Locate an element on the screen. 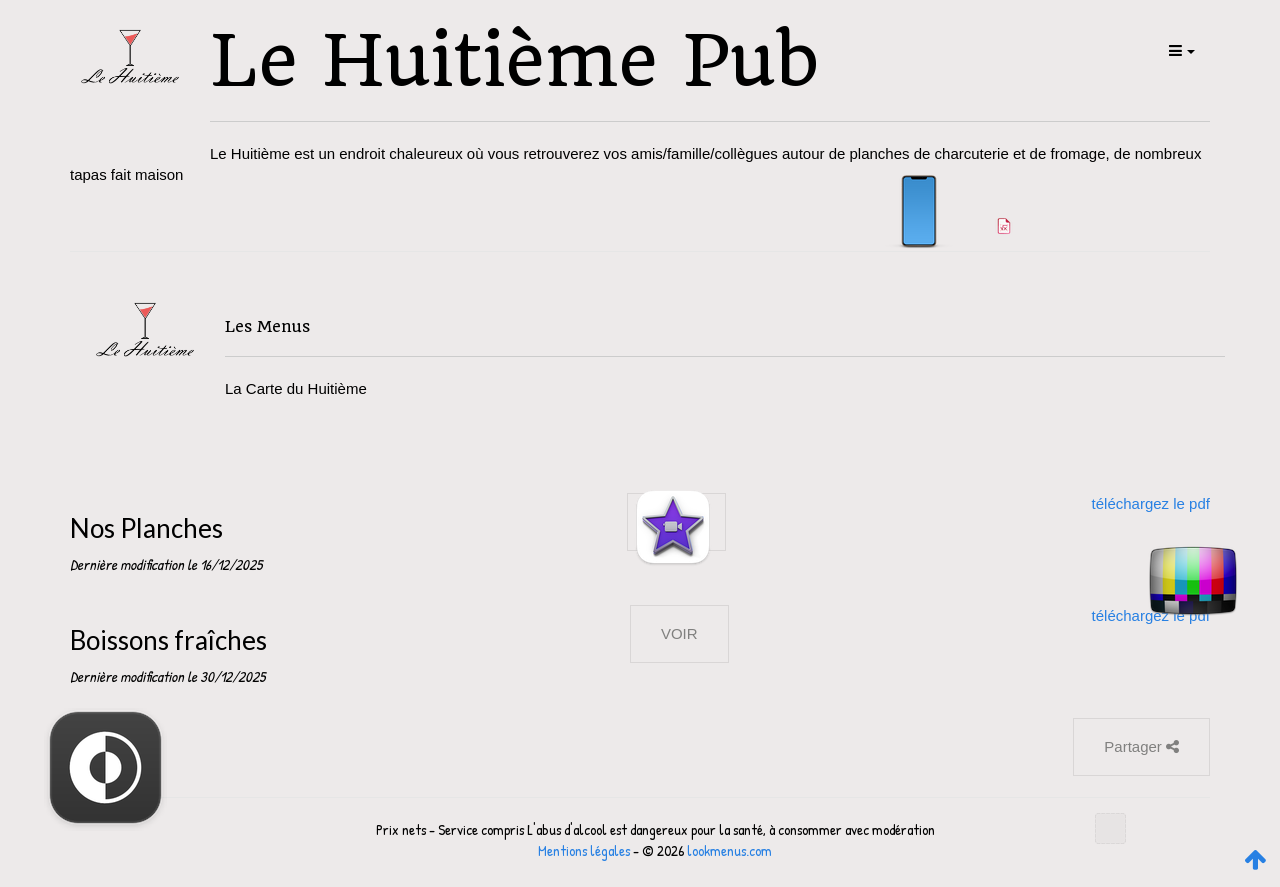 The height and width of the screenshot is (887, 1280). iPhone XS Max device icon is located at coordinates (919, 212).